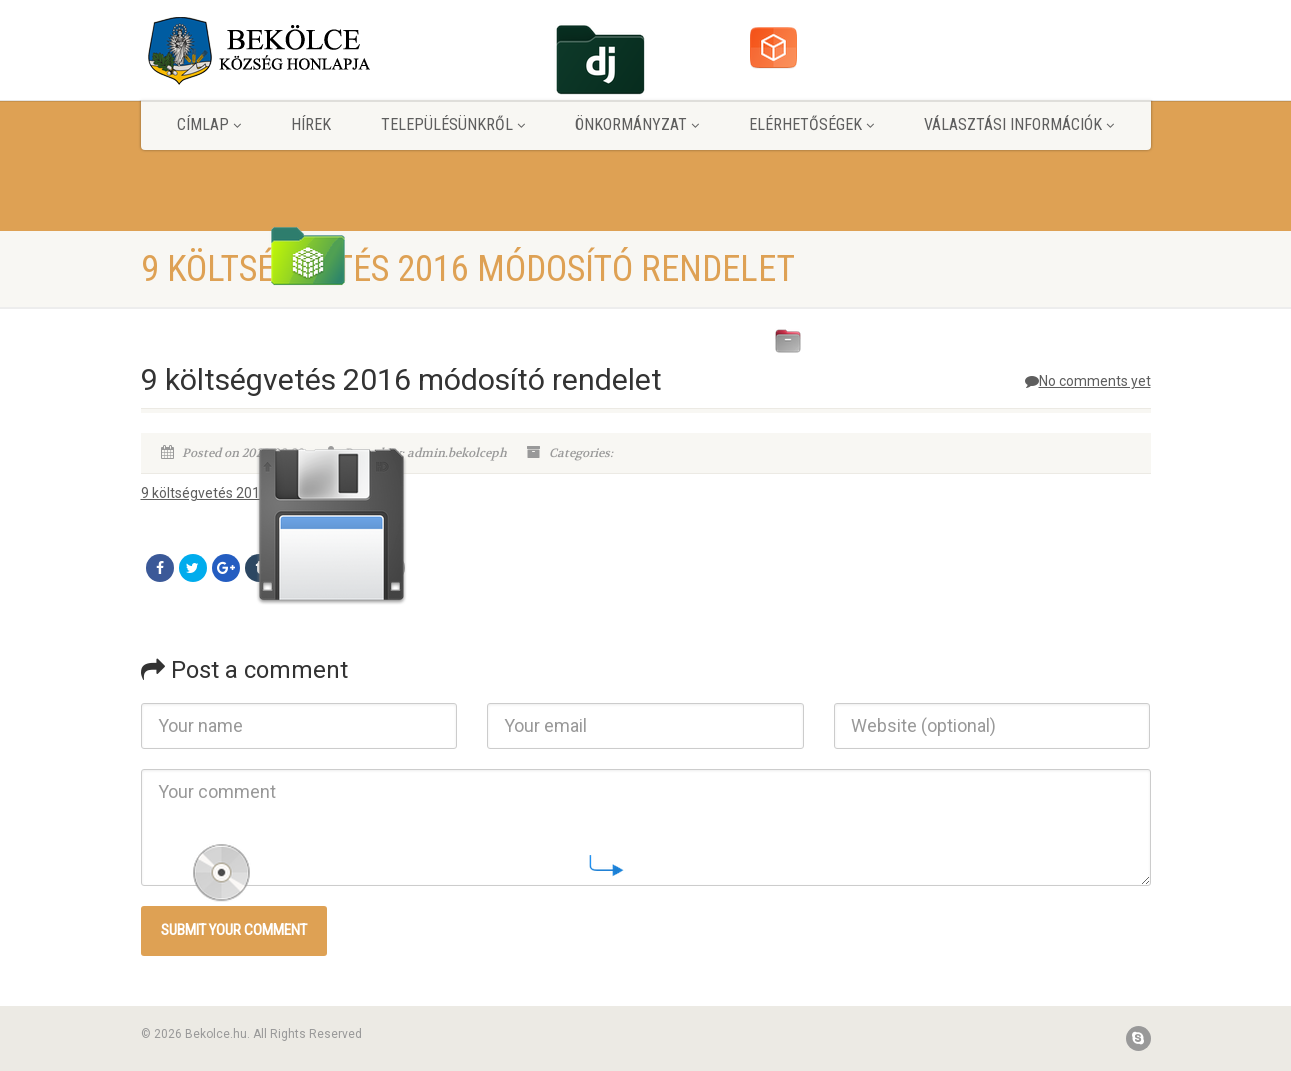  I want to click on open a Blender 3D project file, so click(773, 46).